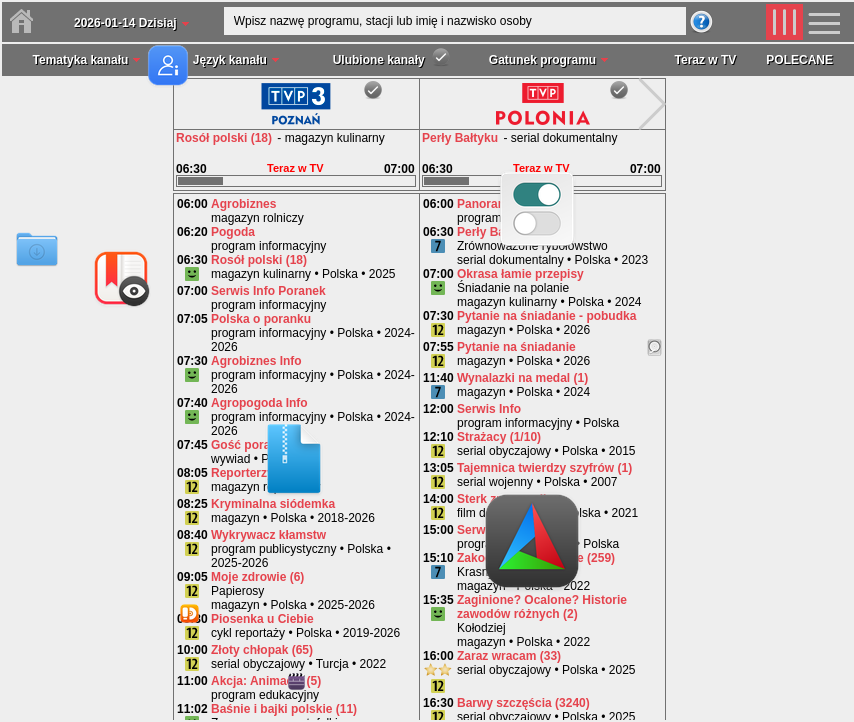 The height and width of the screenshot is (722, 854). Describe the element at coordinates (294, 460) in the screenshot. I see `an archive file in .ar format` at that location.